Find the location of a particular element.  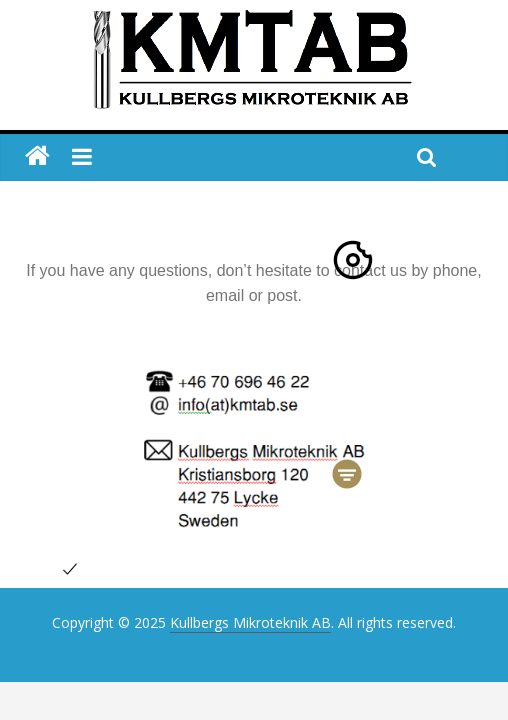

filter or sort content is located at coordinates (347, 474).